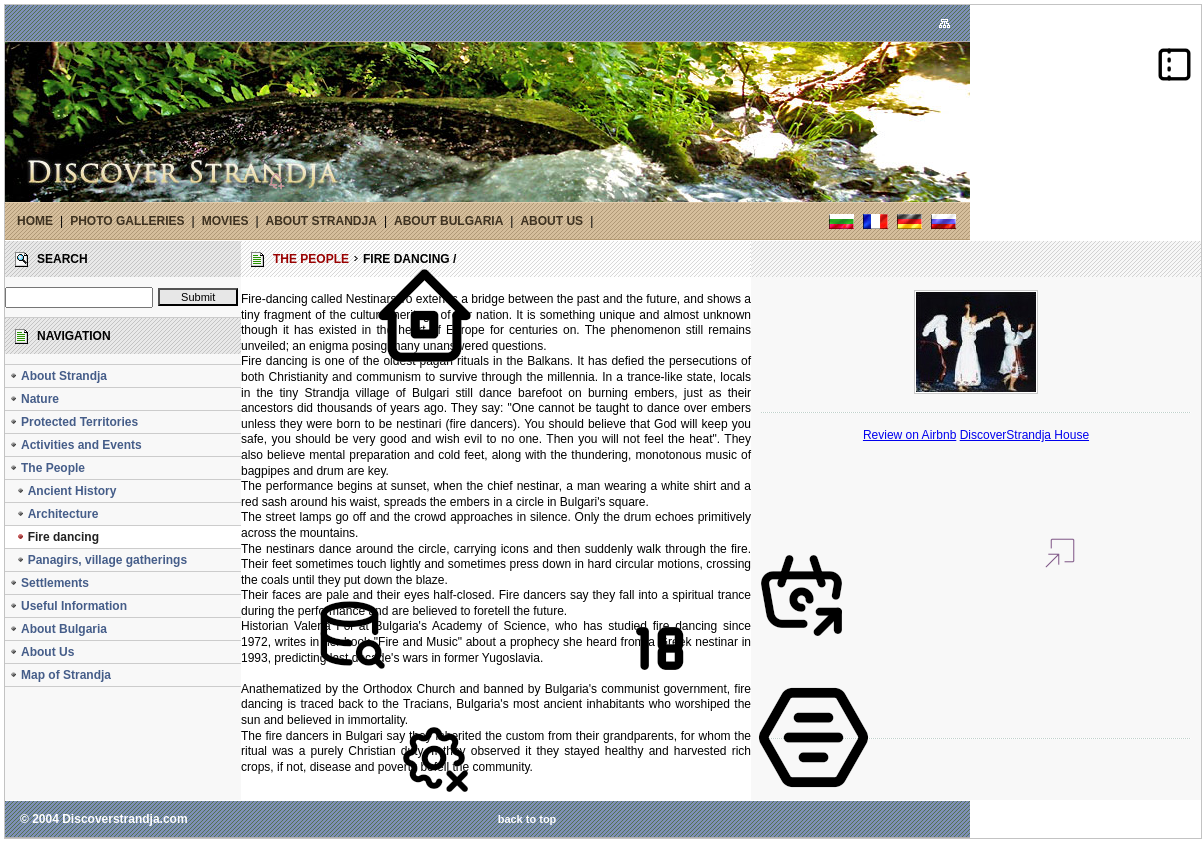  What do you see at coordinates (349, 633) in the screenshot?
I see `search within a database` at bounding box center [349, 633].